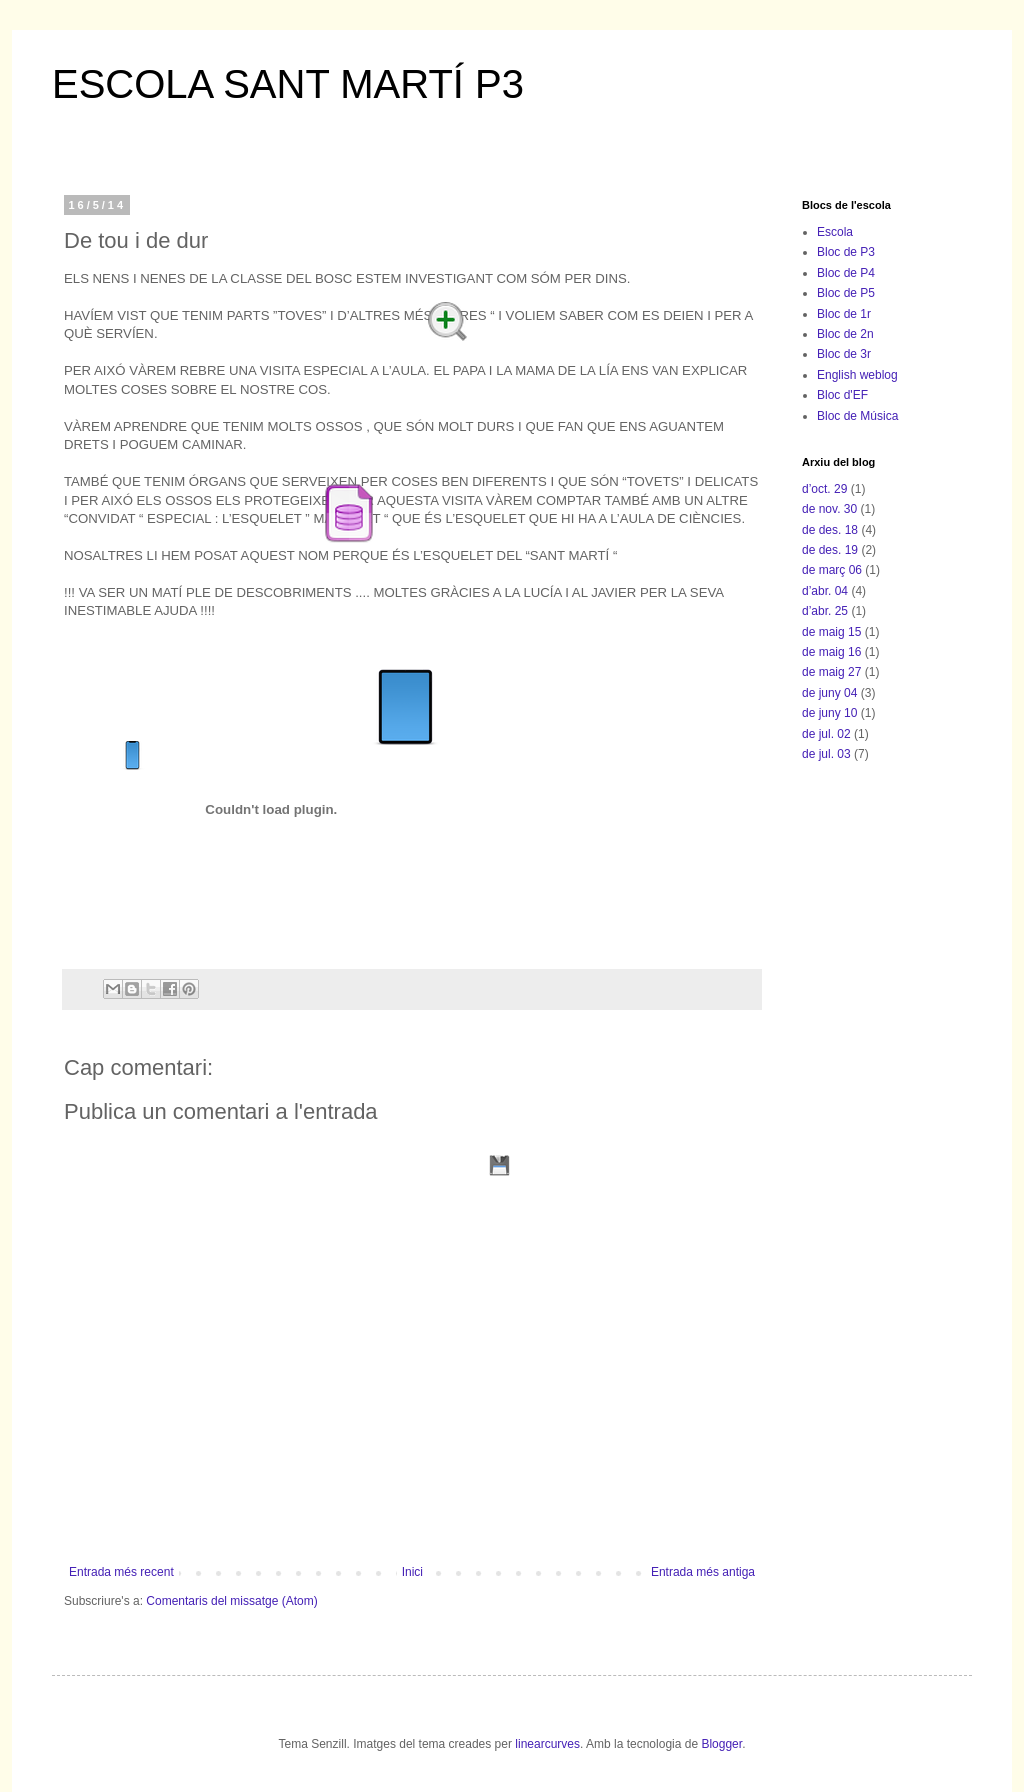 The image size is (1024, 1792). Describe the element at coordinates (132, 755) in the screenshot. I see `iPhone 12 Pro device icon` at that location.